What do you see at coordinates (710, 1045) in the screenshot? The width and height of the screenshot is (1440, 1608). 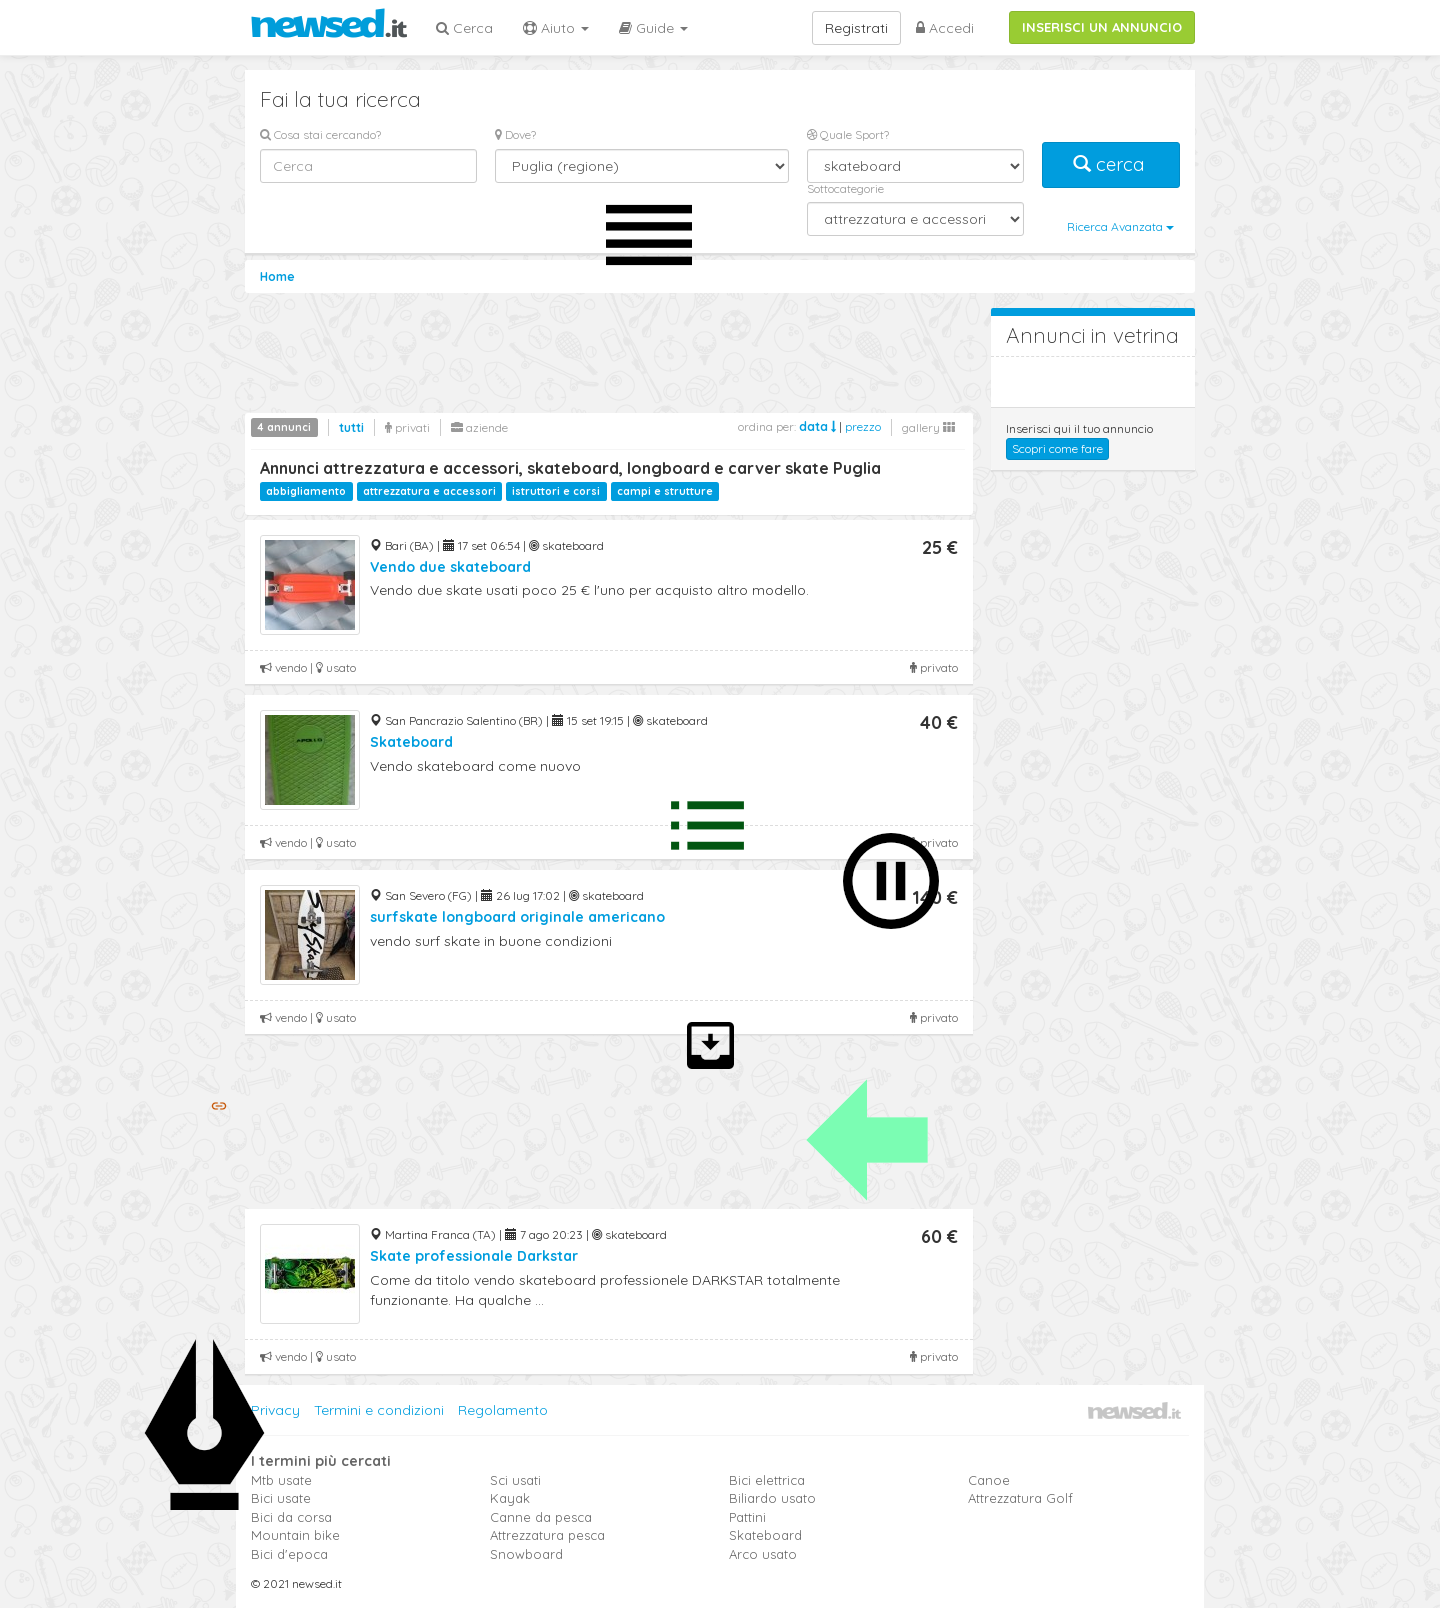 I see `download to inbox` at bounding box center [710, 1045].